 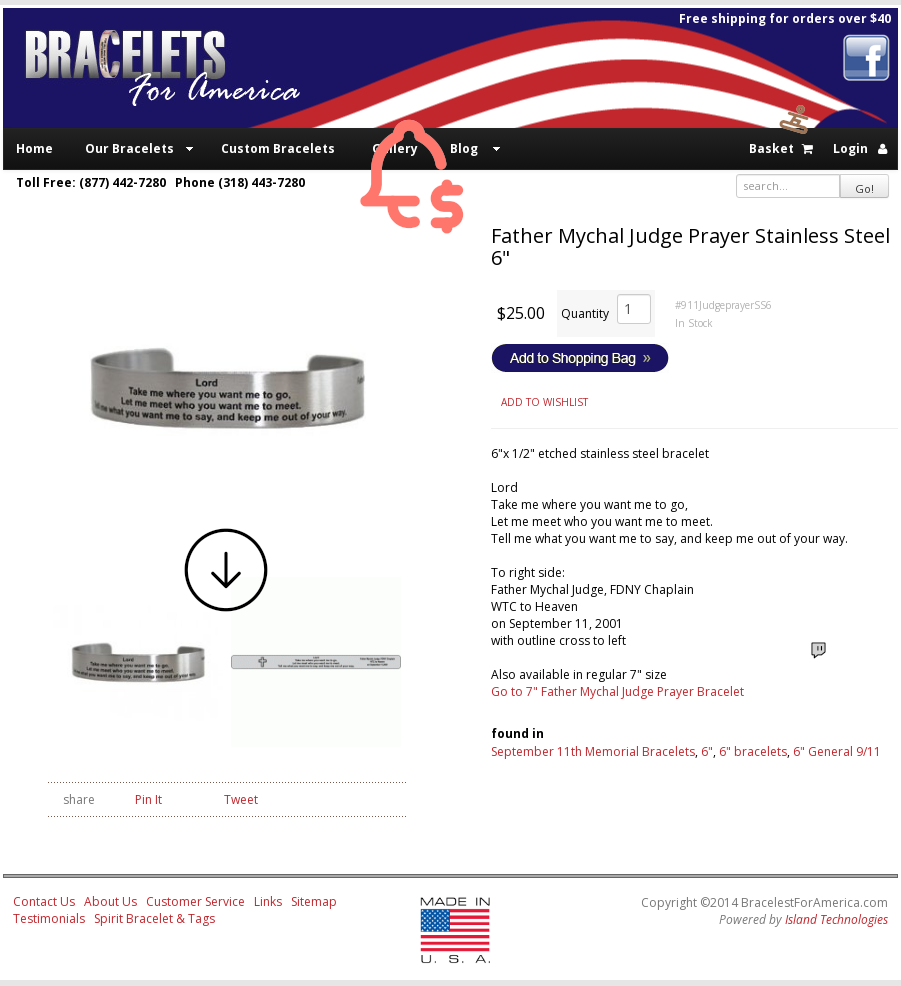 I want to click on download file or content, so click(x=226, y=570).